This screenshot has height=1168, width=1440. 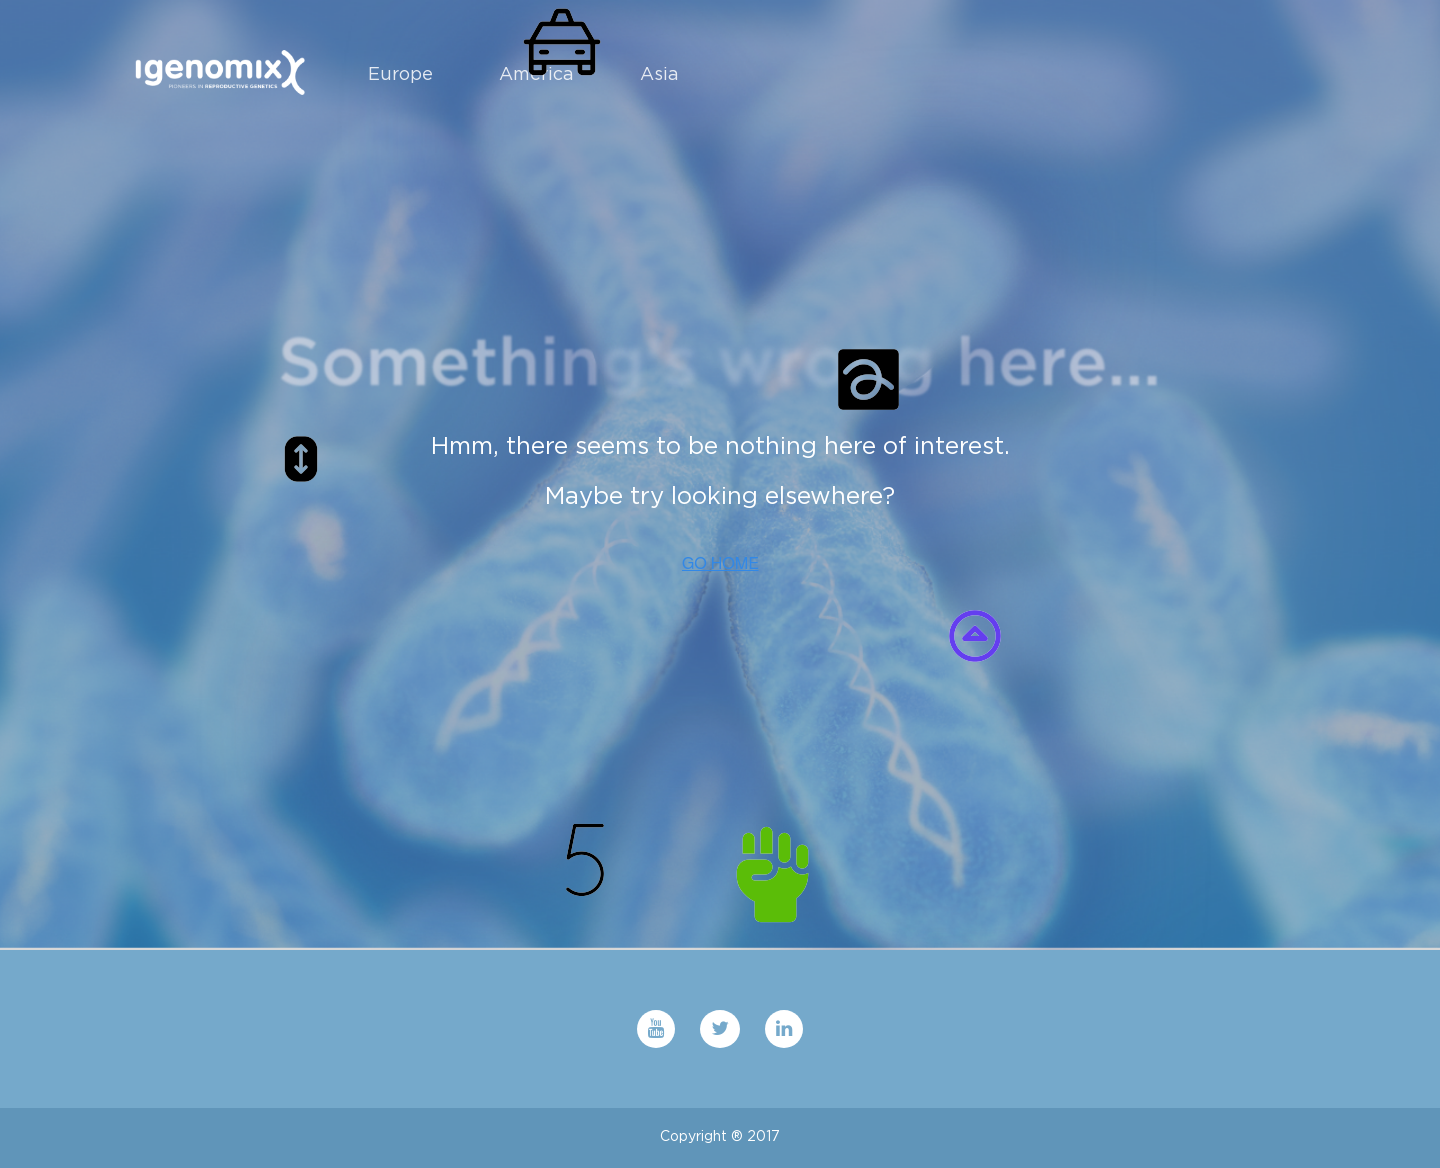 What do you see at coordinates (975, 636) in the screenshot?
I see `scroll to top of page` at bounding box center [975, 636].